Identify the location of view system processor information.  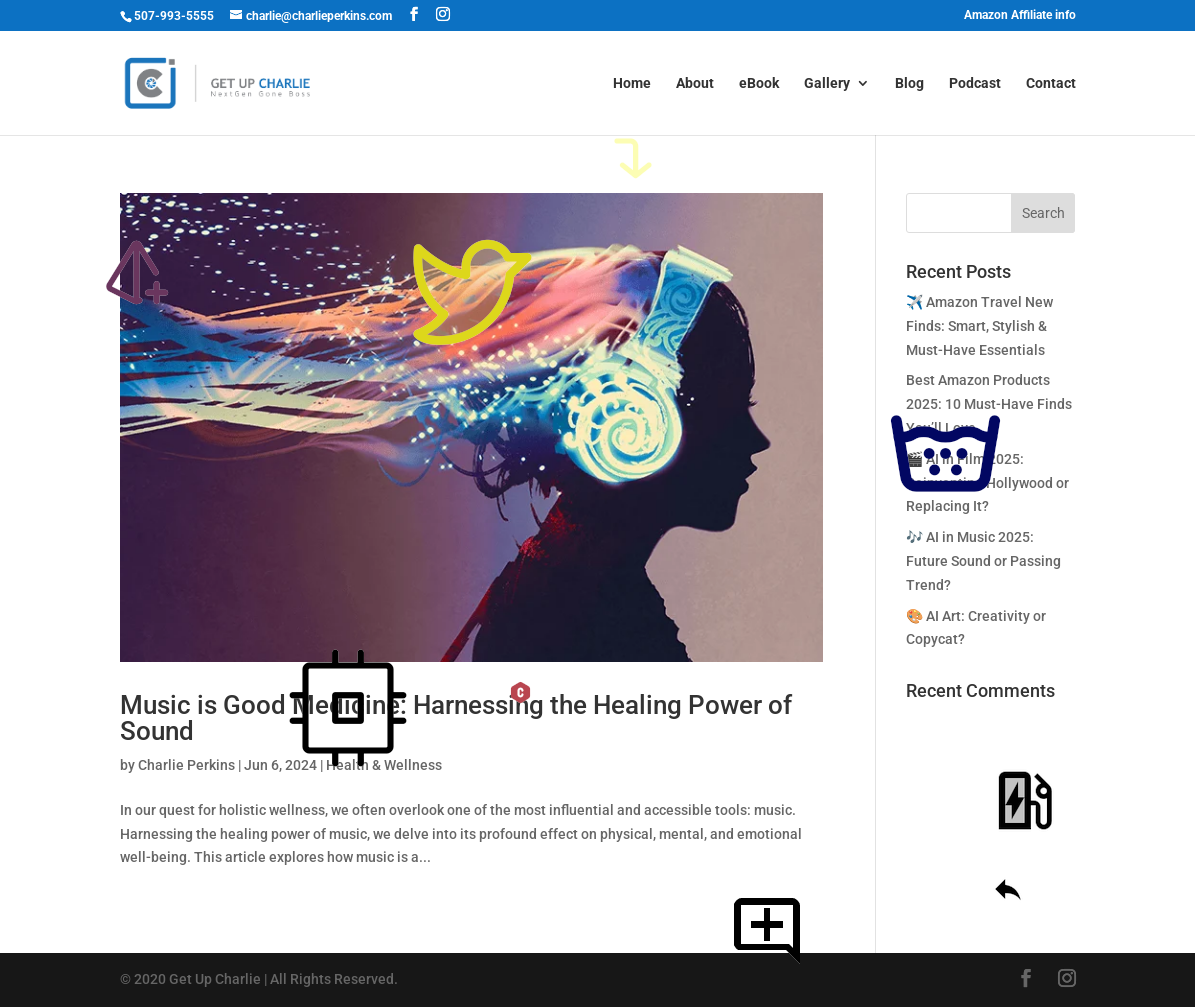
(348, 708).